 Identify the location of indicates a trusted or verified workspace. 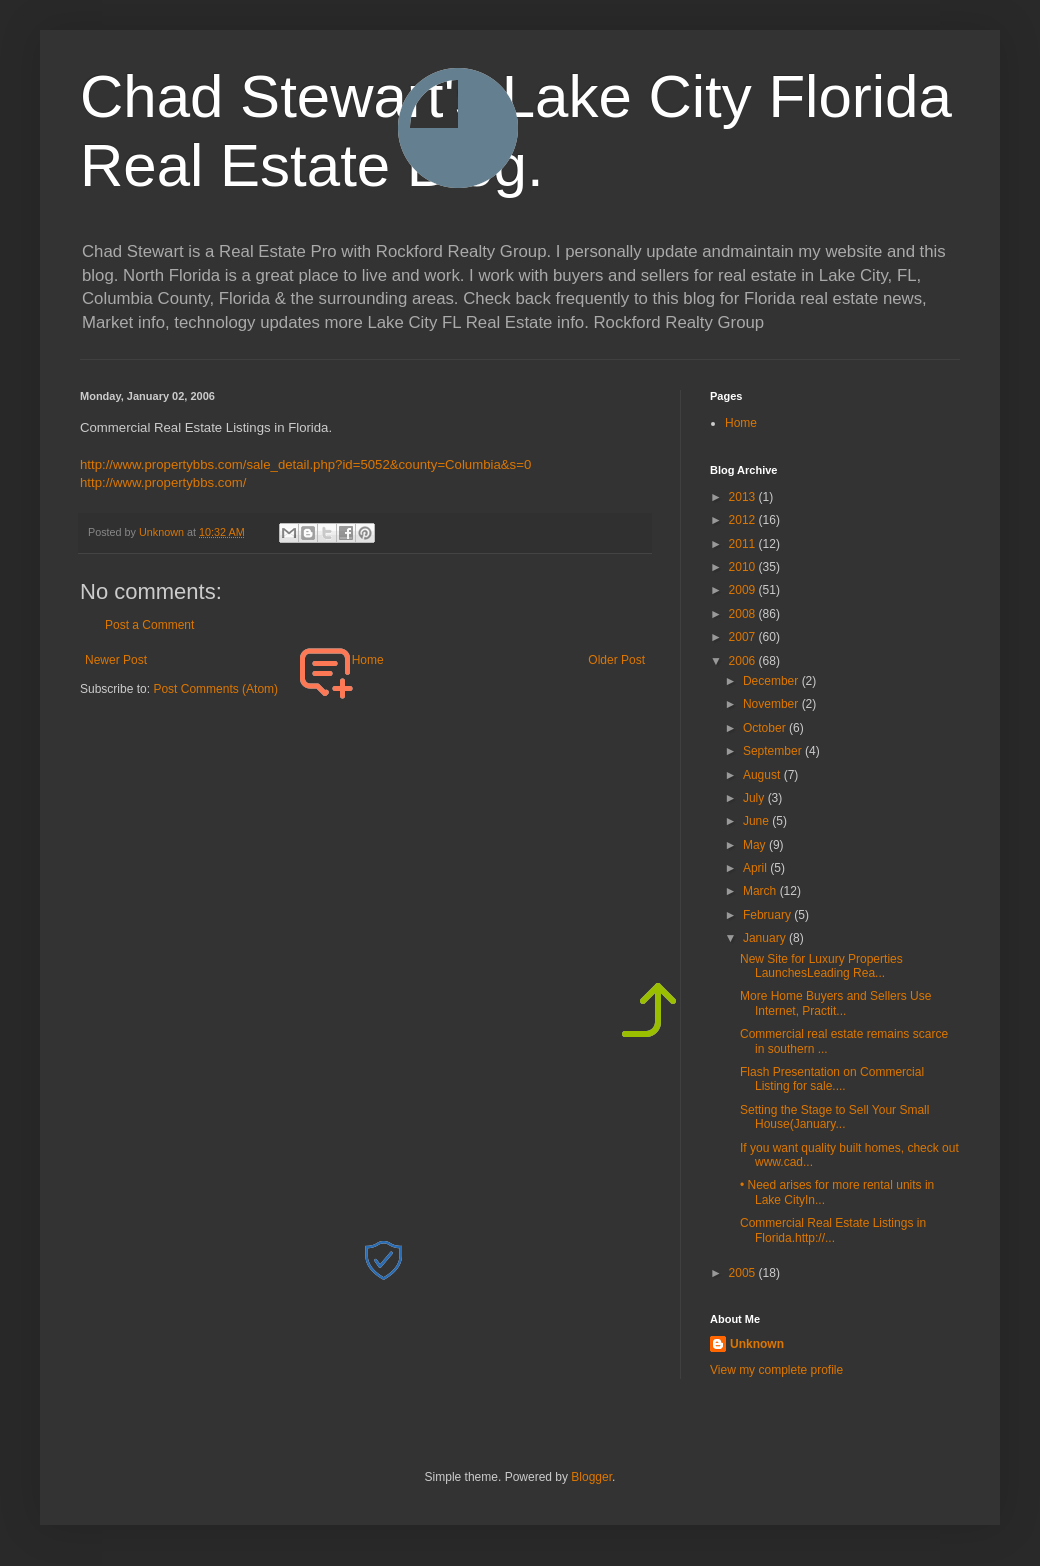
(383, 1260).